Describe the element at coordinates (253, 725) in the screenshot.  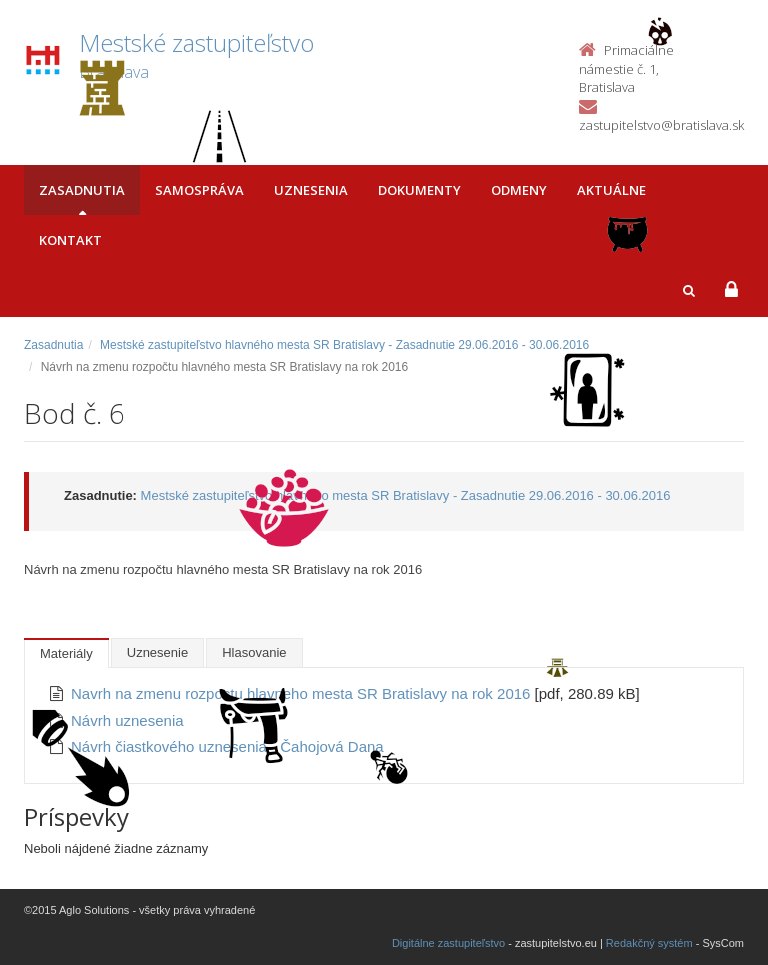
I see `equip saddle to mount` at that location.